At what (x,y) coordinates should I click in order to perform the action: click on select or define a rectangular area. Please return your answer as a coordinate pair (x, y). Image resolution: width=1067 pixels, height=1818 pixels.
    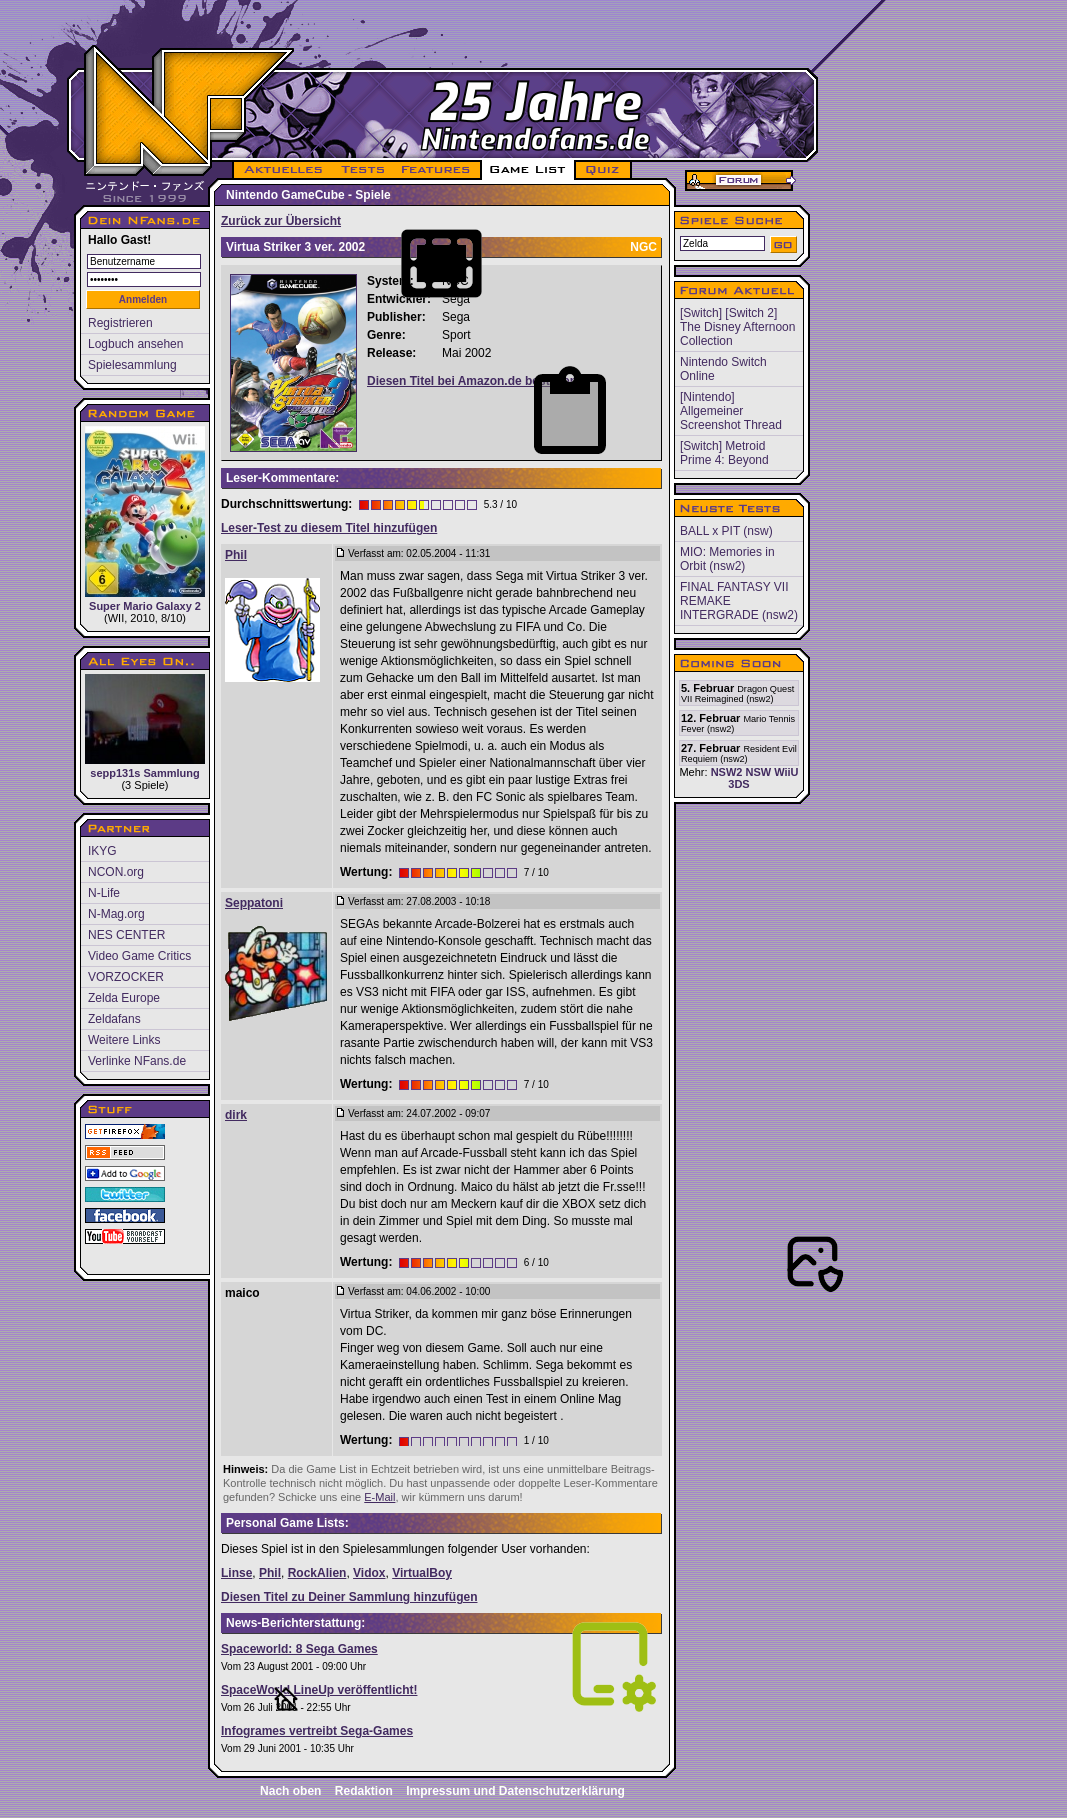
    Looking at the image, I should click on (441, 263).